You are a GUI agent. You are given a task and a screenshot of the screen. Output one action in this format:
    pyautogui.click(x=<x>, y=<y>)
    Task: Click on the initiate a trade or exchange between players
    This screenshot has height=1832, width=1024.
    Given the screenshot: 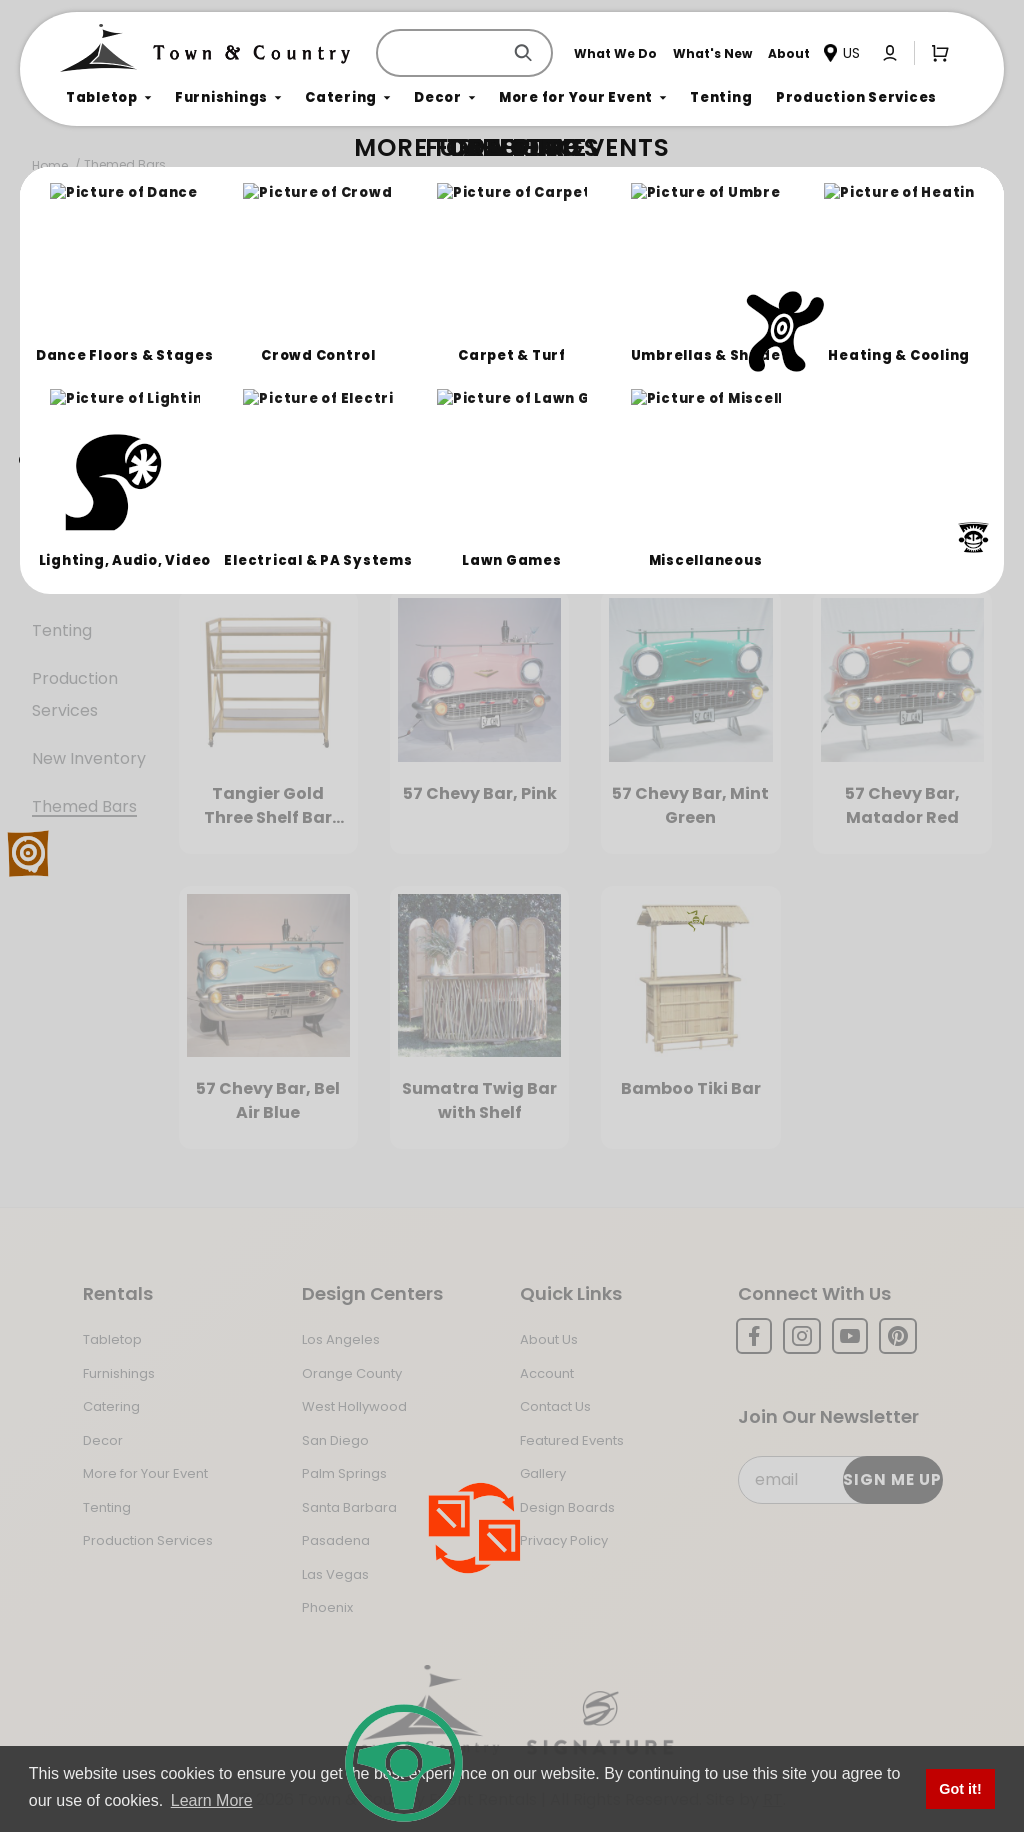 What is the action you would take?
    pyautogui.click(x=474, y=1528)
    